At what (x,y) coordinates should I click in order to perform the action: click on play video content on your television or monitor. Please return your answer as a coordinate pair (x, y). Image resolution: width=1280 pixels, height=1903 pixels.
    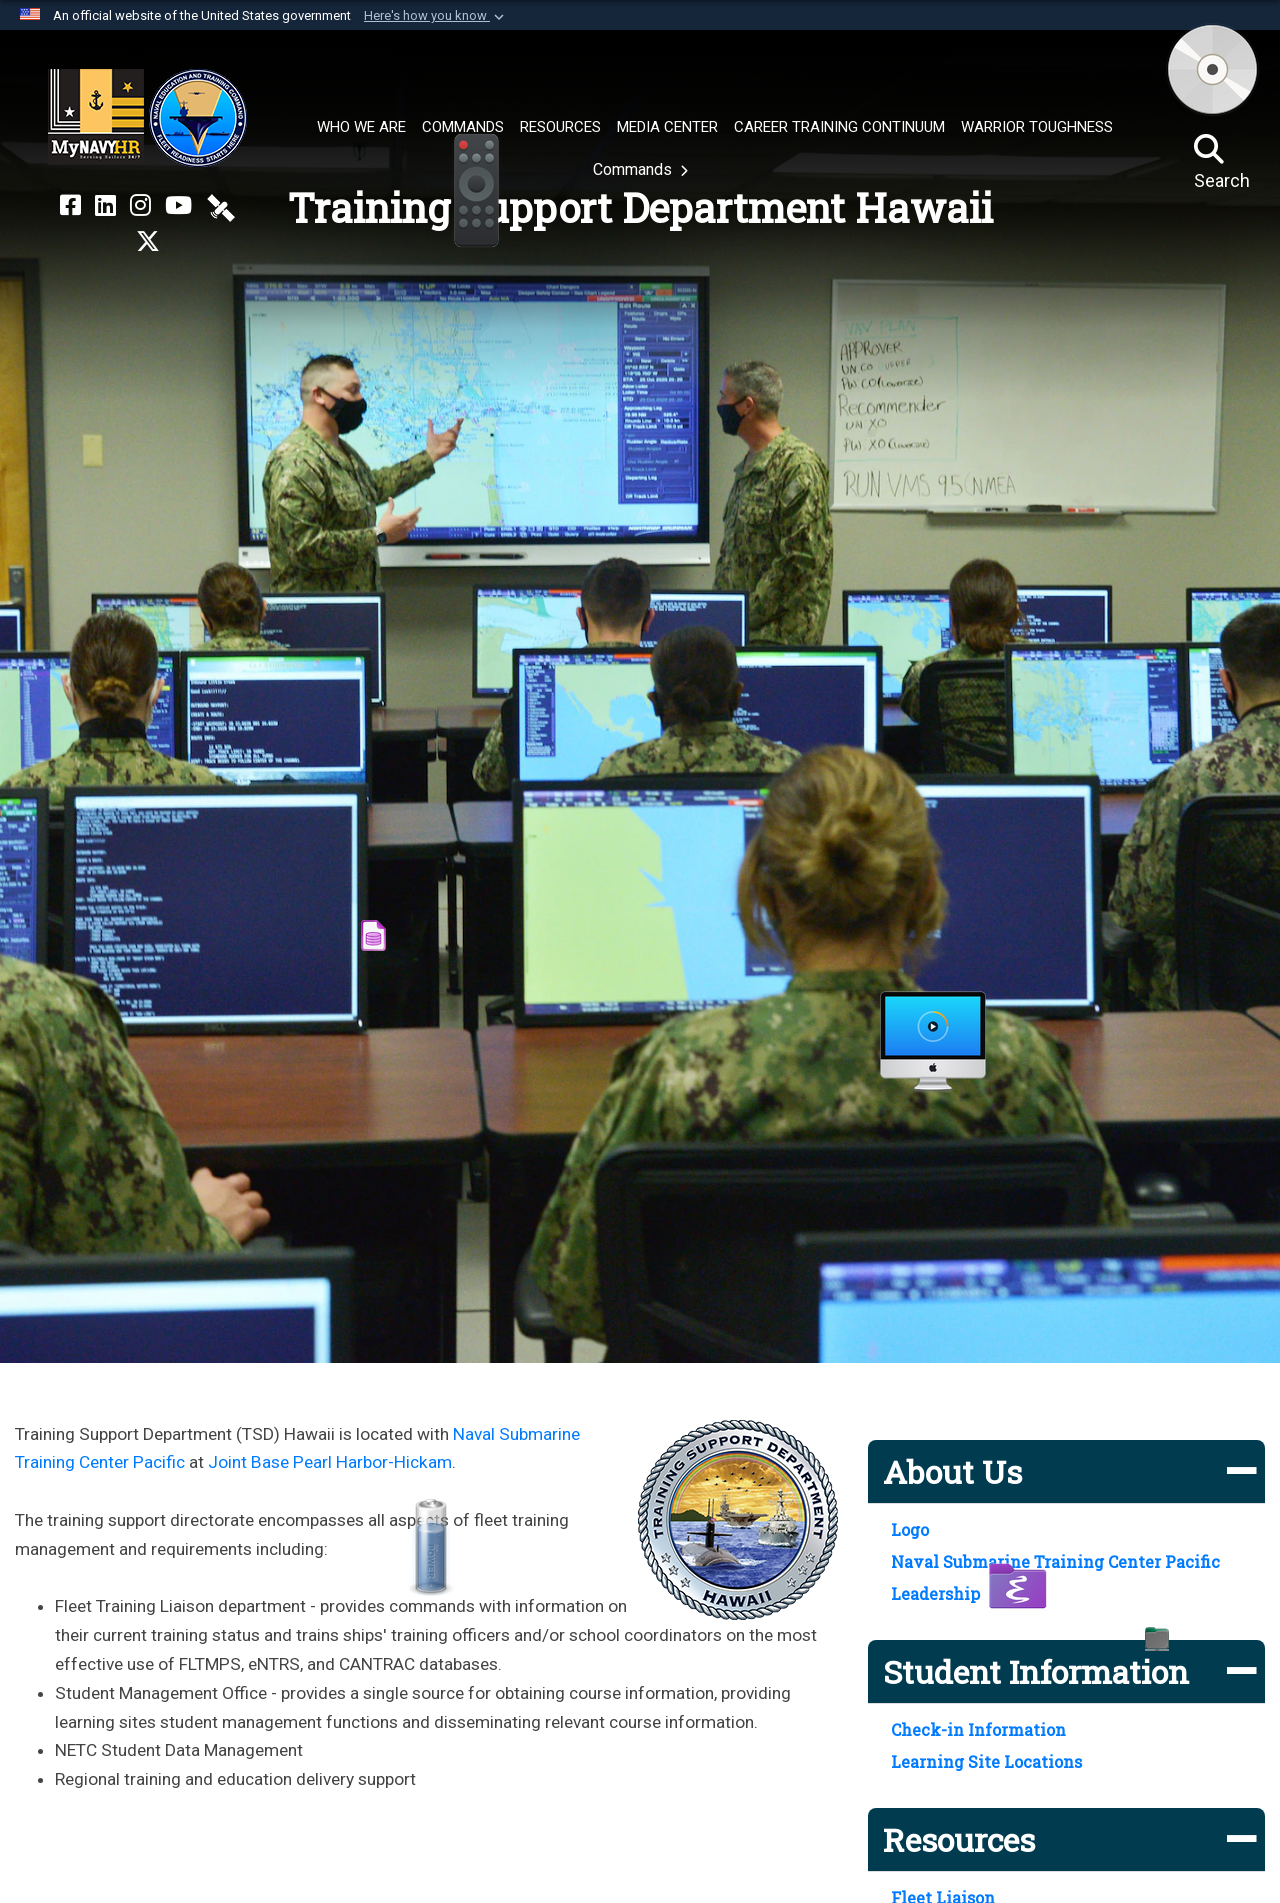
    Looking at the image, I should click on (933, 1042).